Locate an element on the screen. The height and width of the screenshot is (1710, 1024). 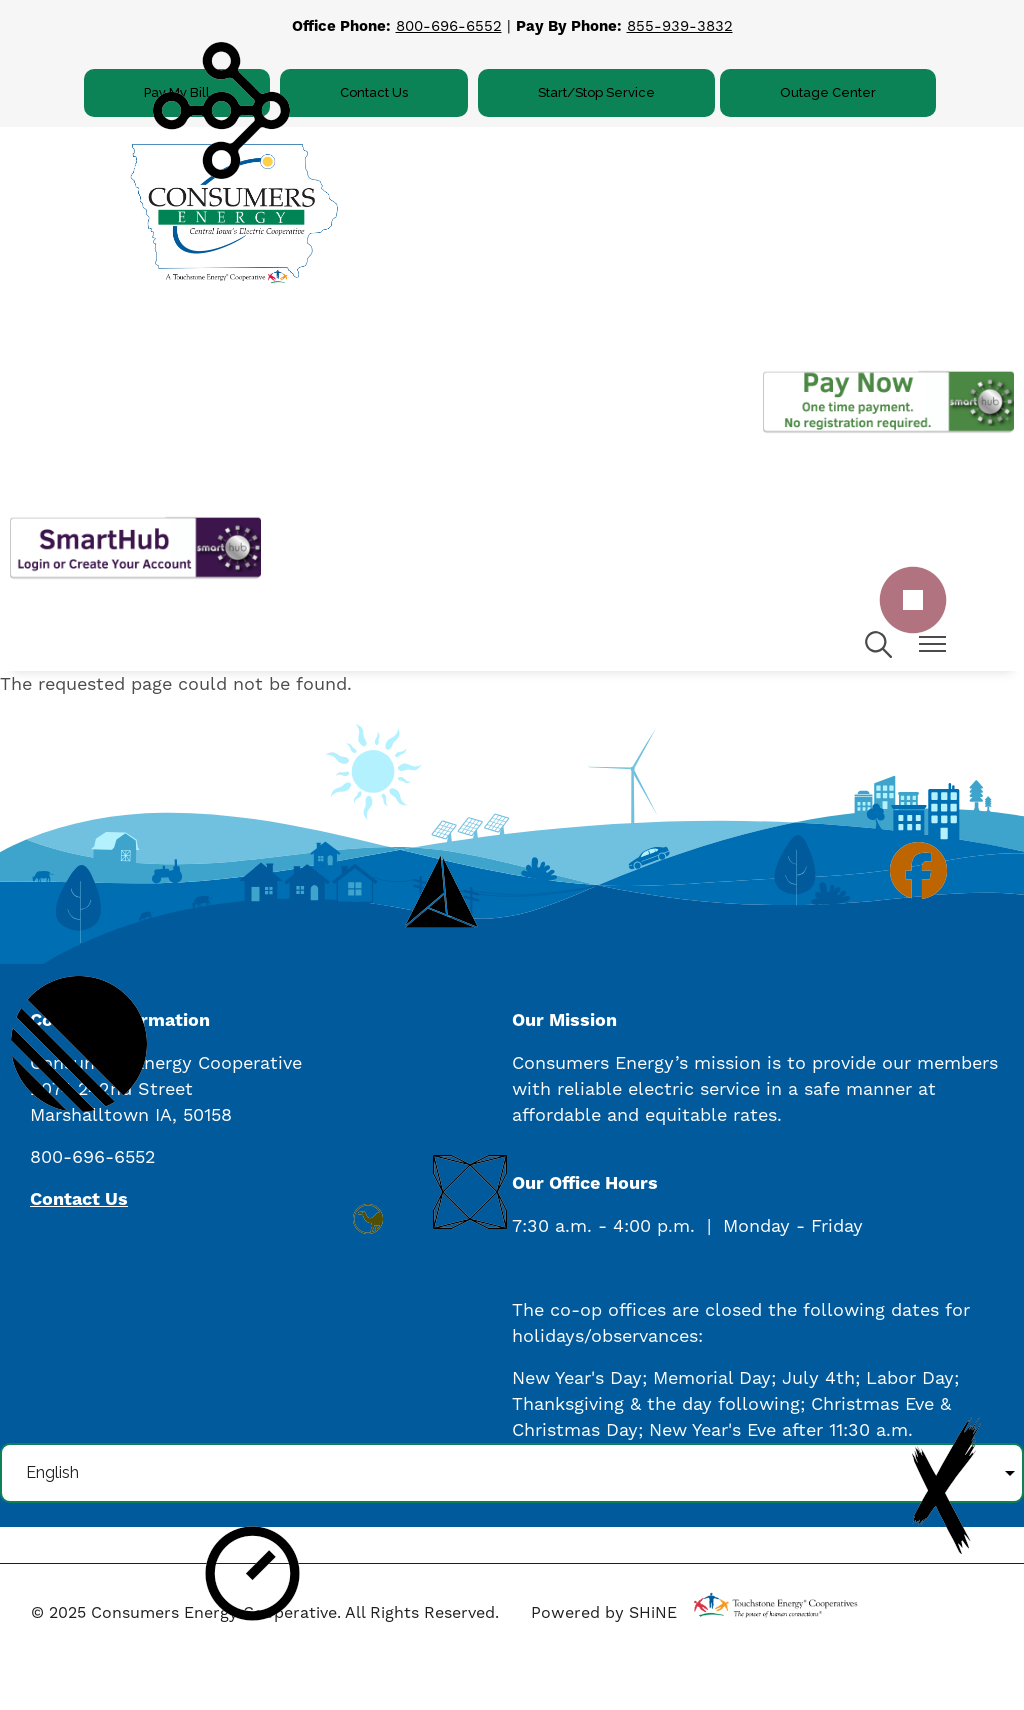
stop media playback is located at coordinates (913, 600).